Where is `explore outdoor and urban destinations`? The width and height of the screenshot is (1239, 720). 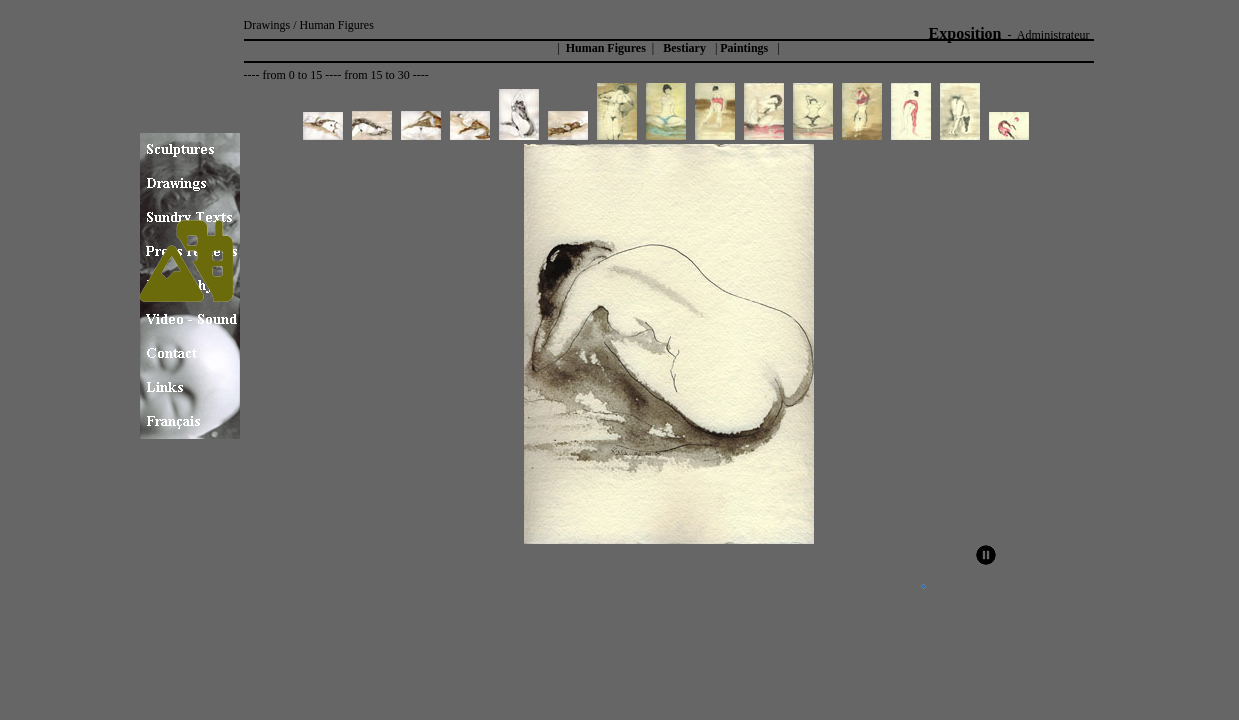 explore outdoor and urban destinations is located at coordinates (187, 261).